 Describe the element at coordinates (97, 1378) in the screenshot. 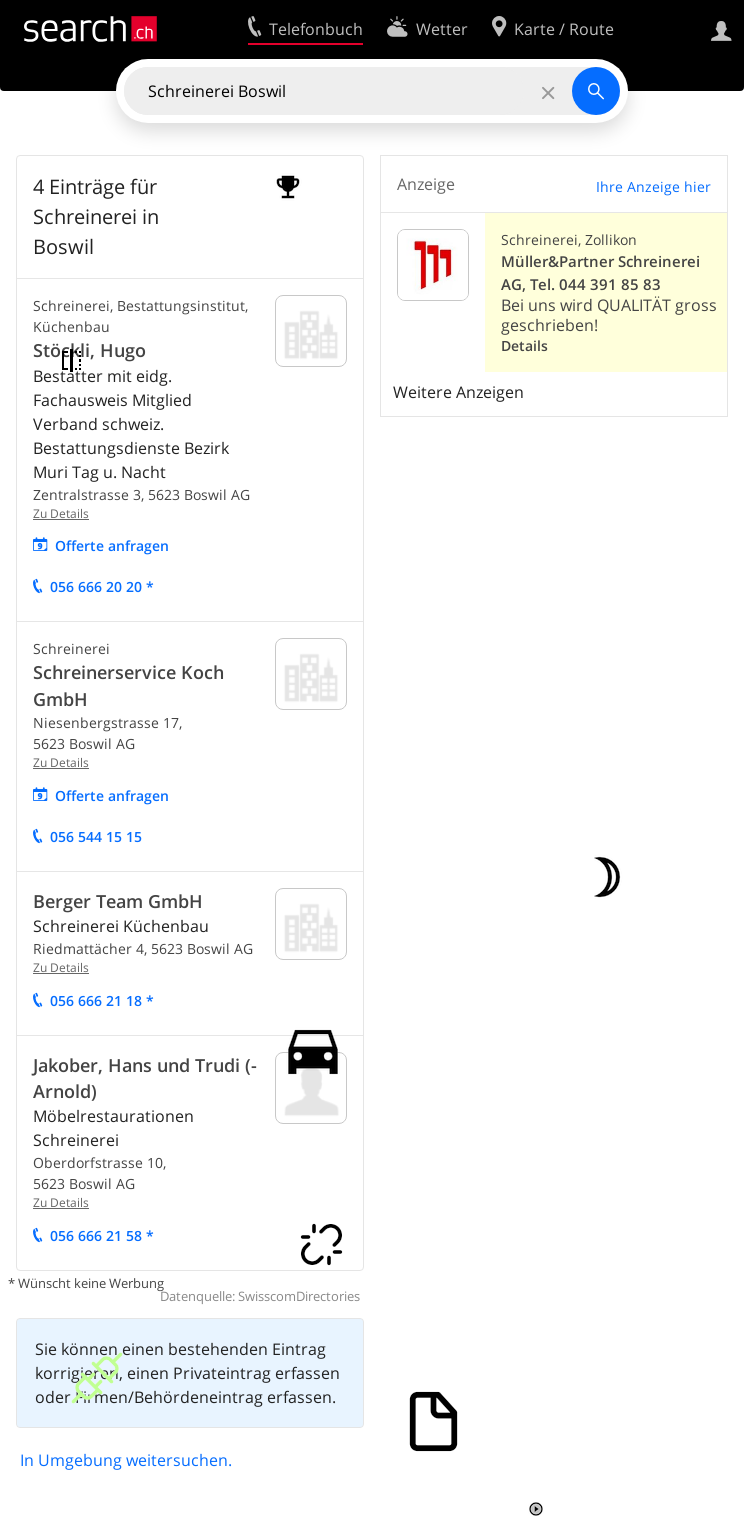

I see `connect or pair devices` at that location.